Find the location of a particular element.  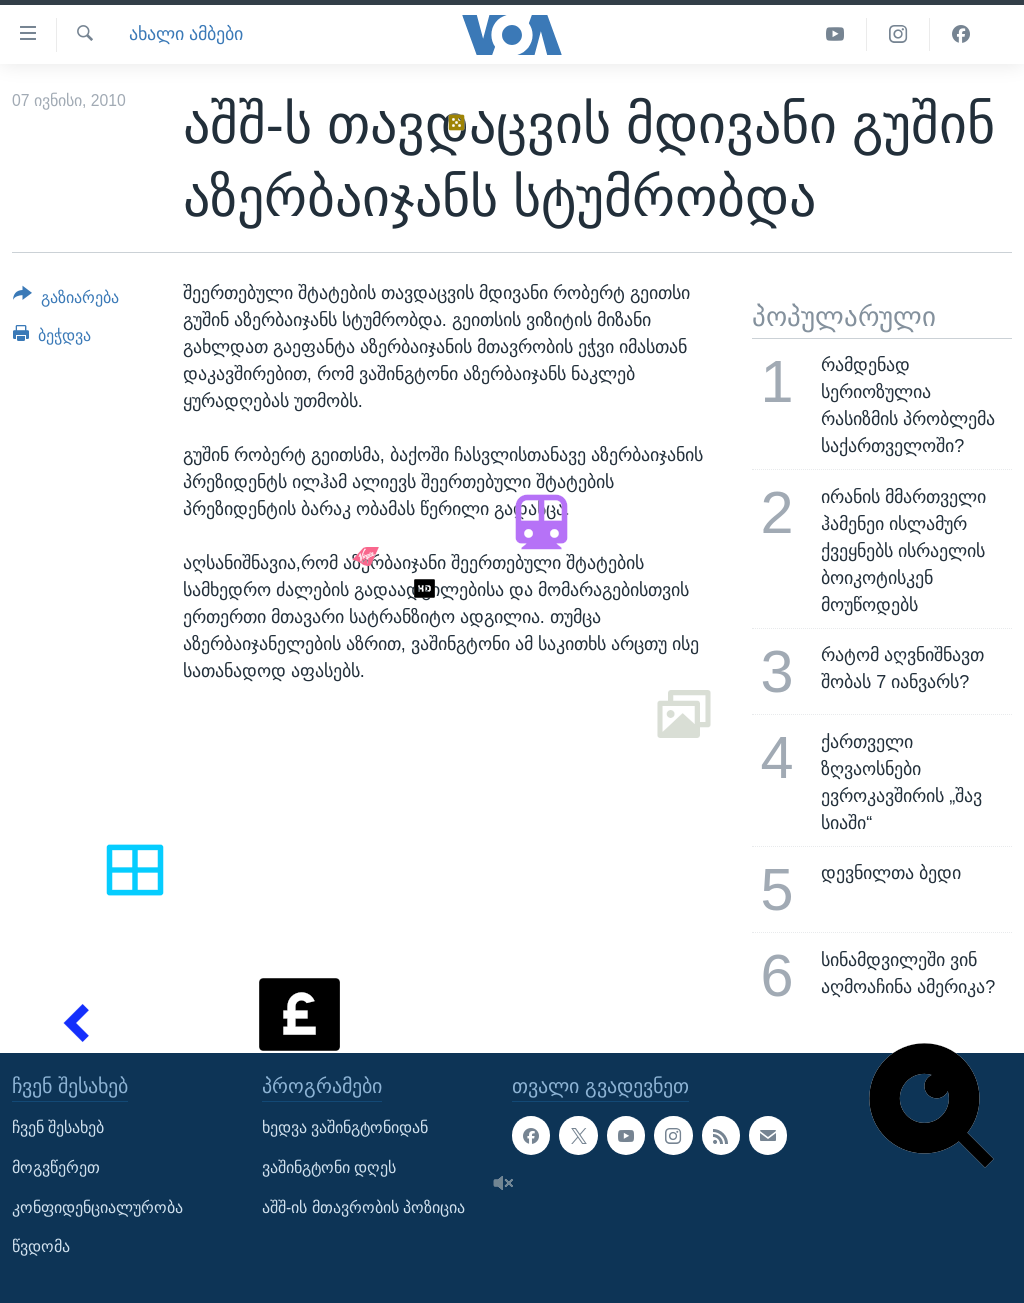

search with visual recognition is located at coordinates (930, 1104).